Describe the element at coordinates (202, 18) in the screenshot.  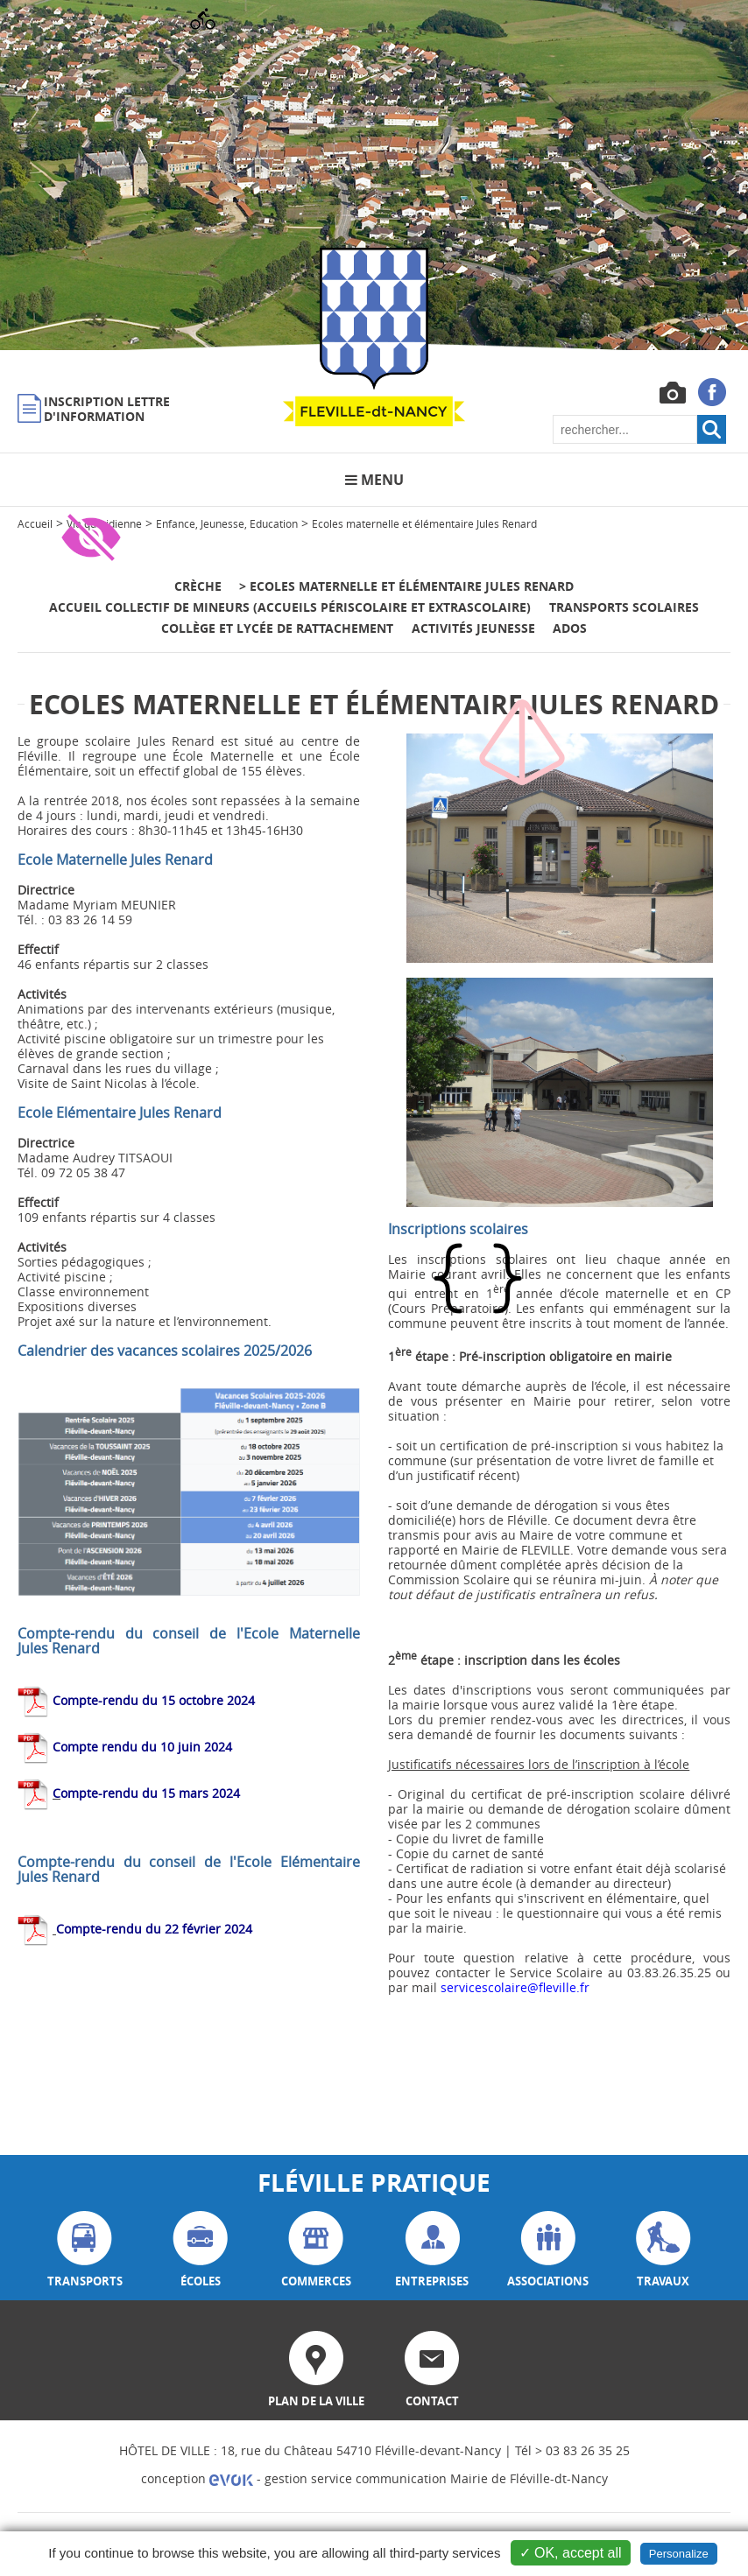
I see `access bike-related features or cycling mode` at that location.